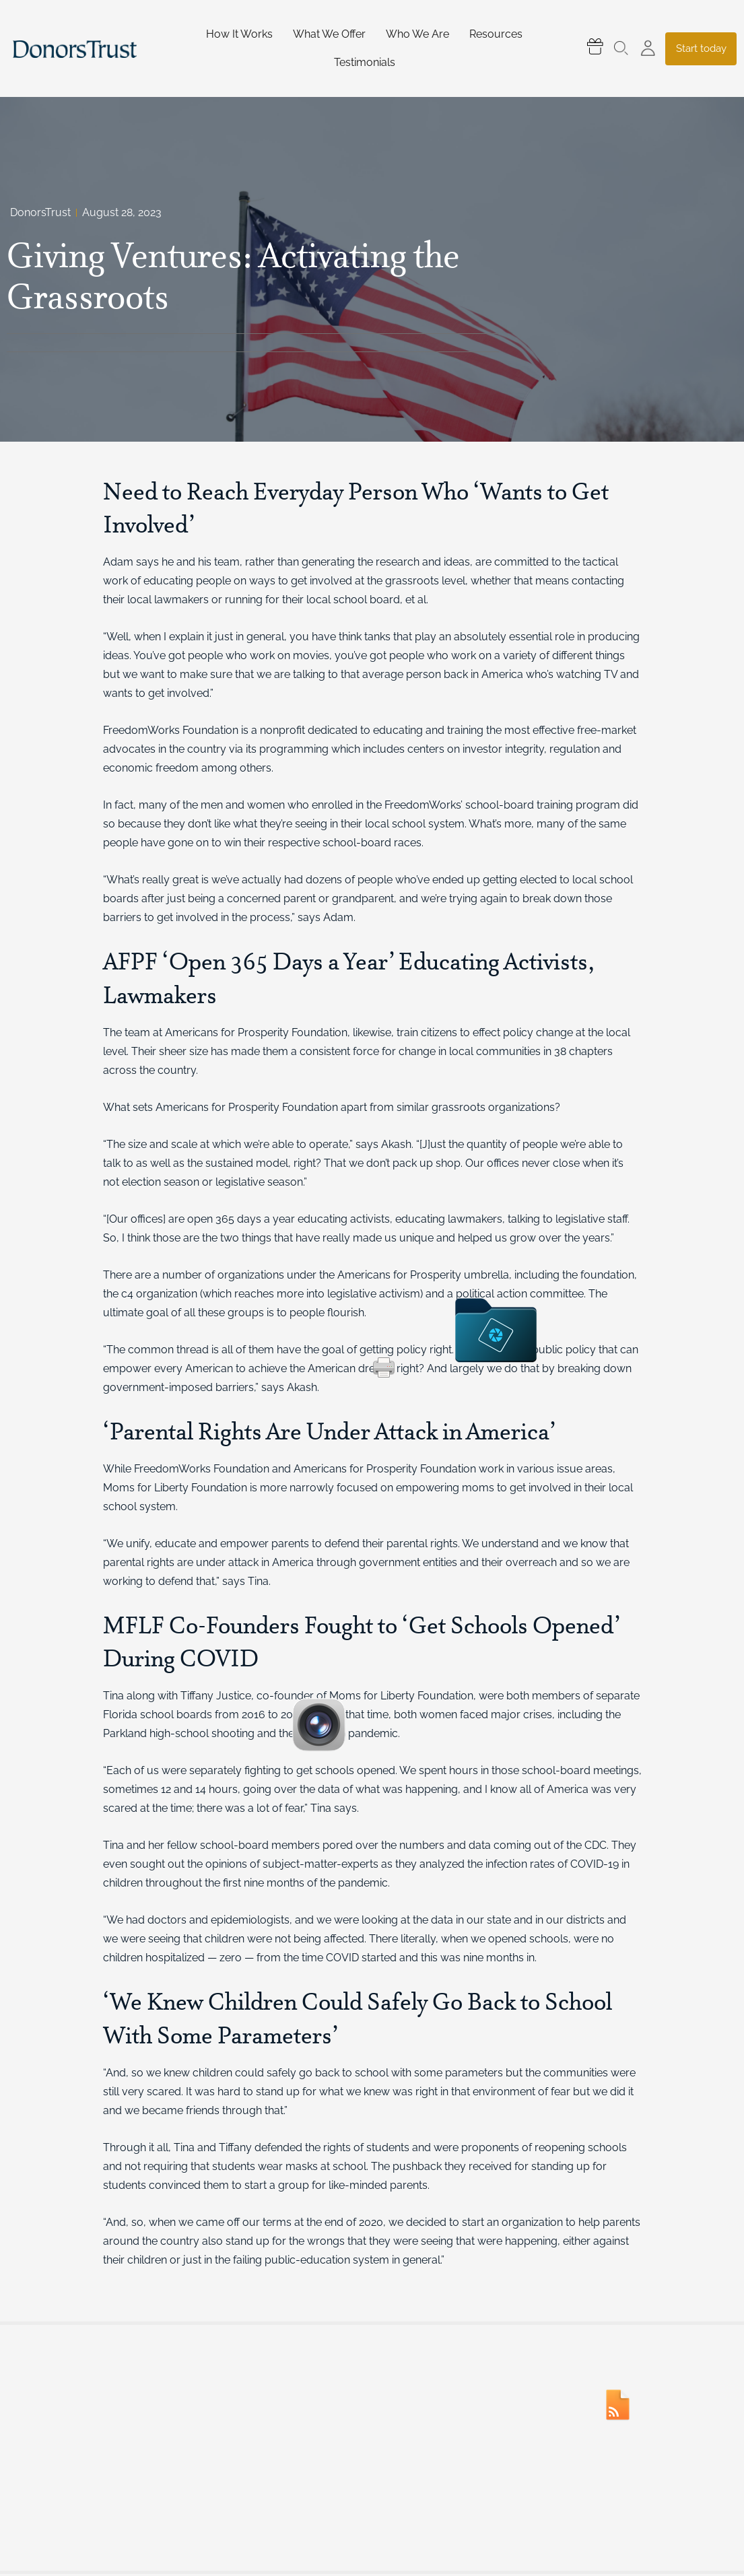 This screenshot has width=744, height=2576. I want to click on an RSS or XML feed file, so click(617, 2404).